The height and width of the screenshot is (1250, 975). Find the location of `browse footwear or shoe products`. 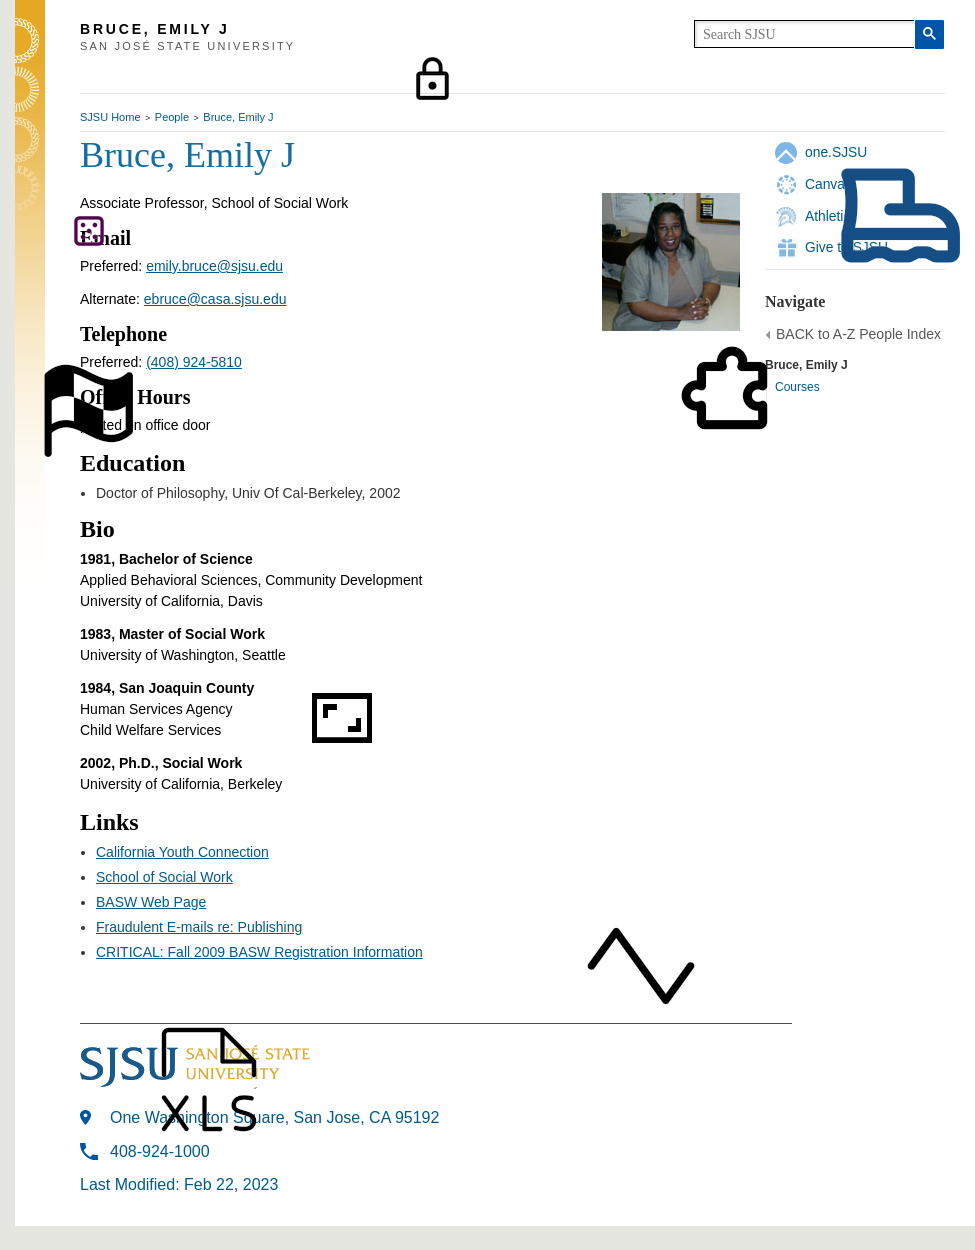

browse footwear or shoe products is located at coordinates (896, 215).